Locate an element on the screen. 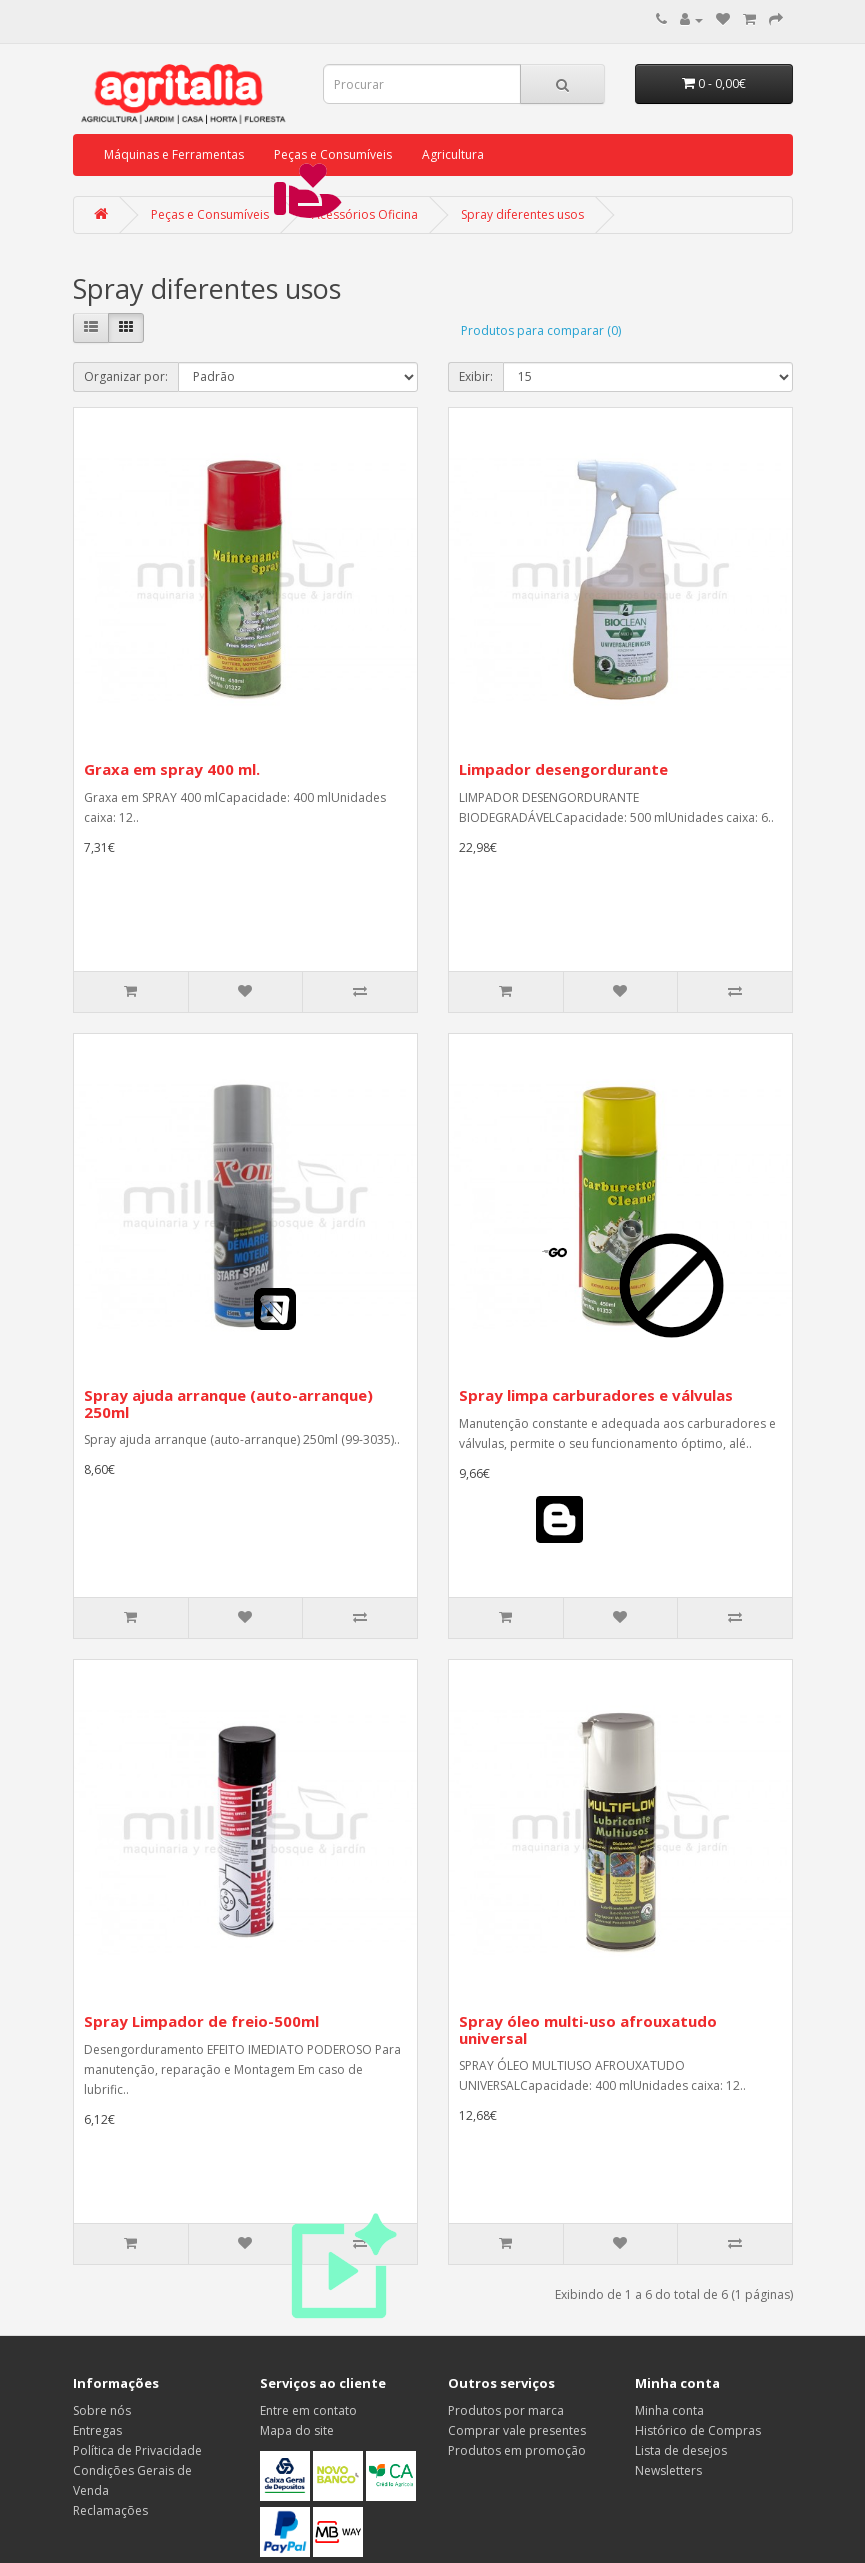 The height and width of the screenshot is (2563, 865). donate or make a charitable contribution is located at coordinates (307, 191).